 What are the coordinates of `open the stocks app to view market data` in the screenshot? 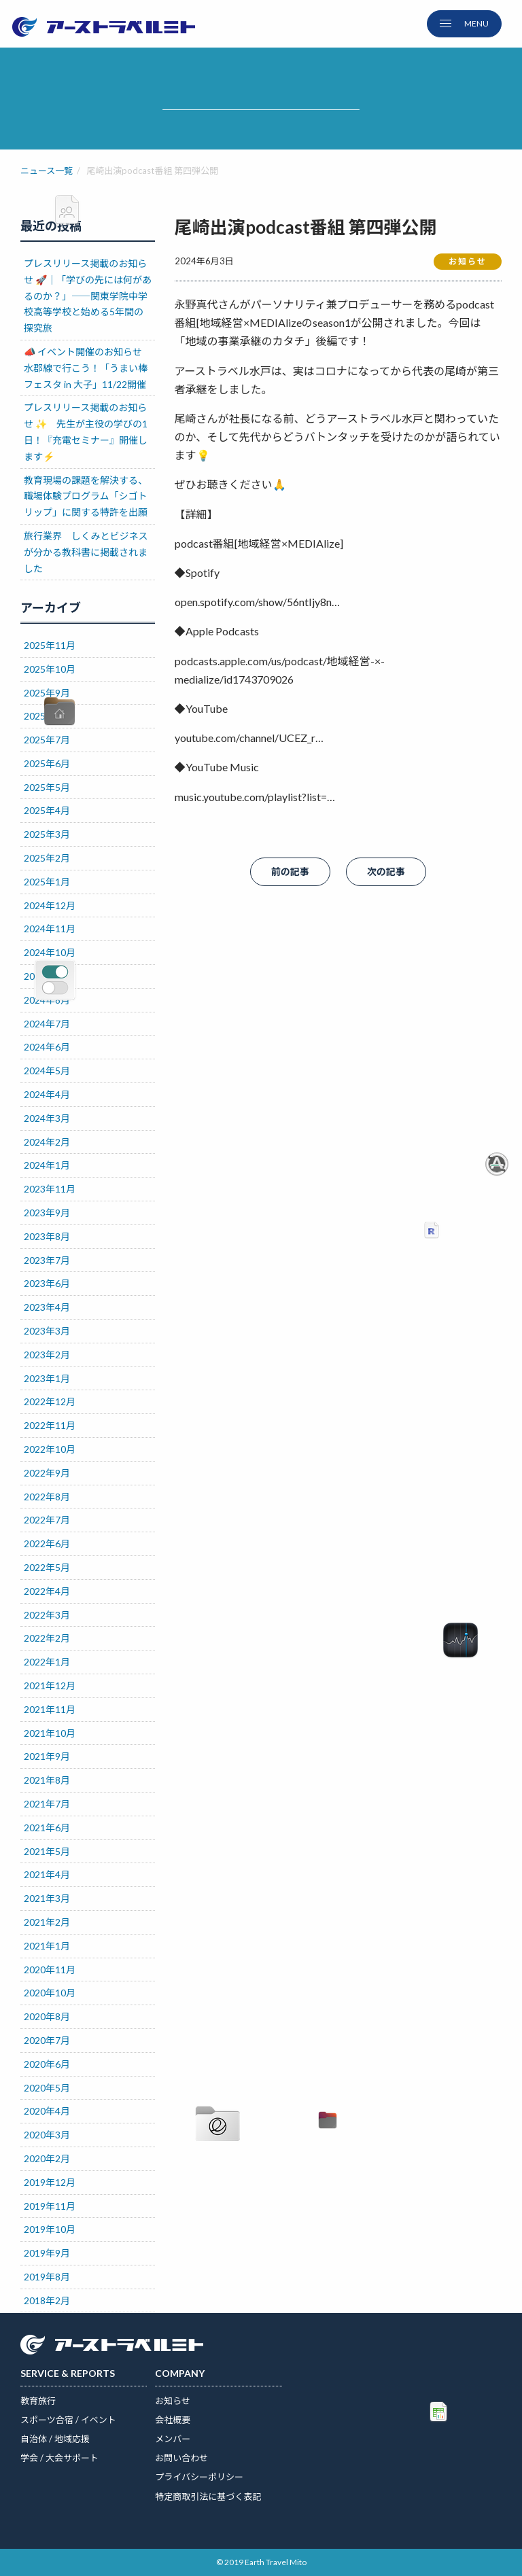 It's located at (460, 1640).